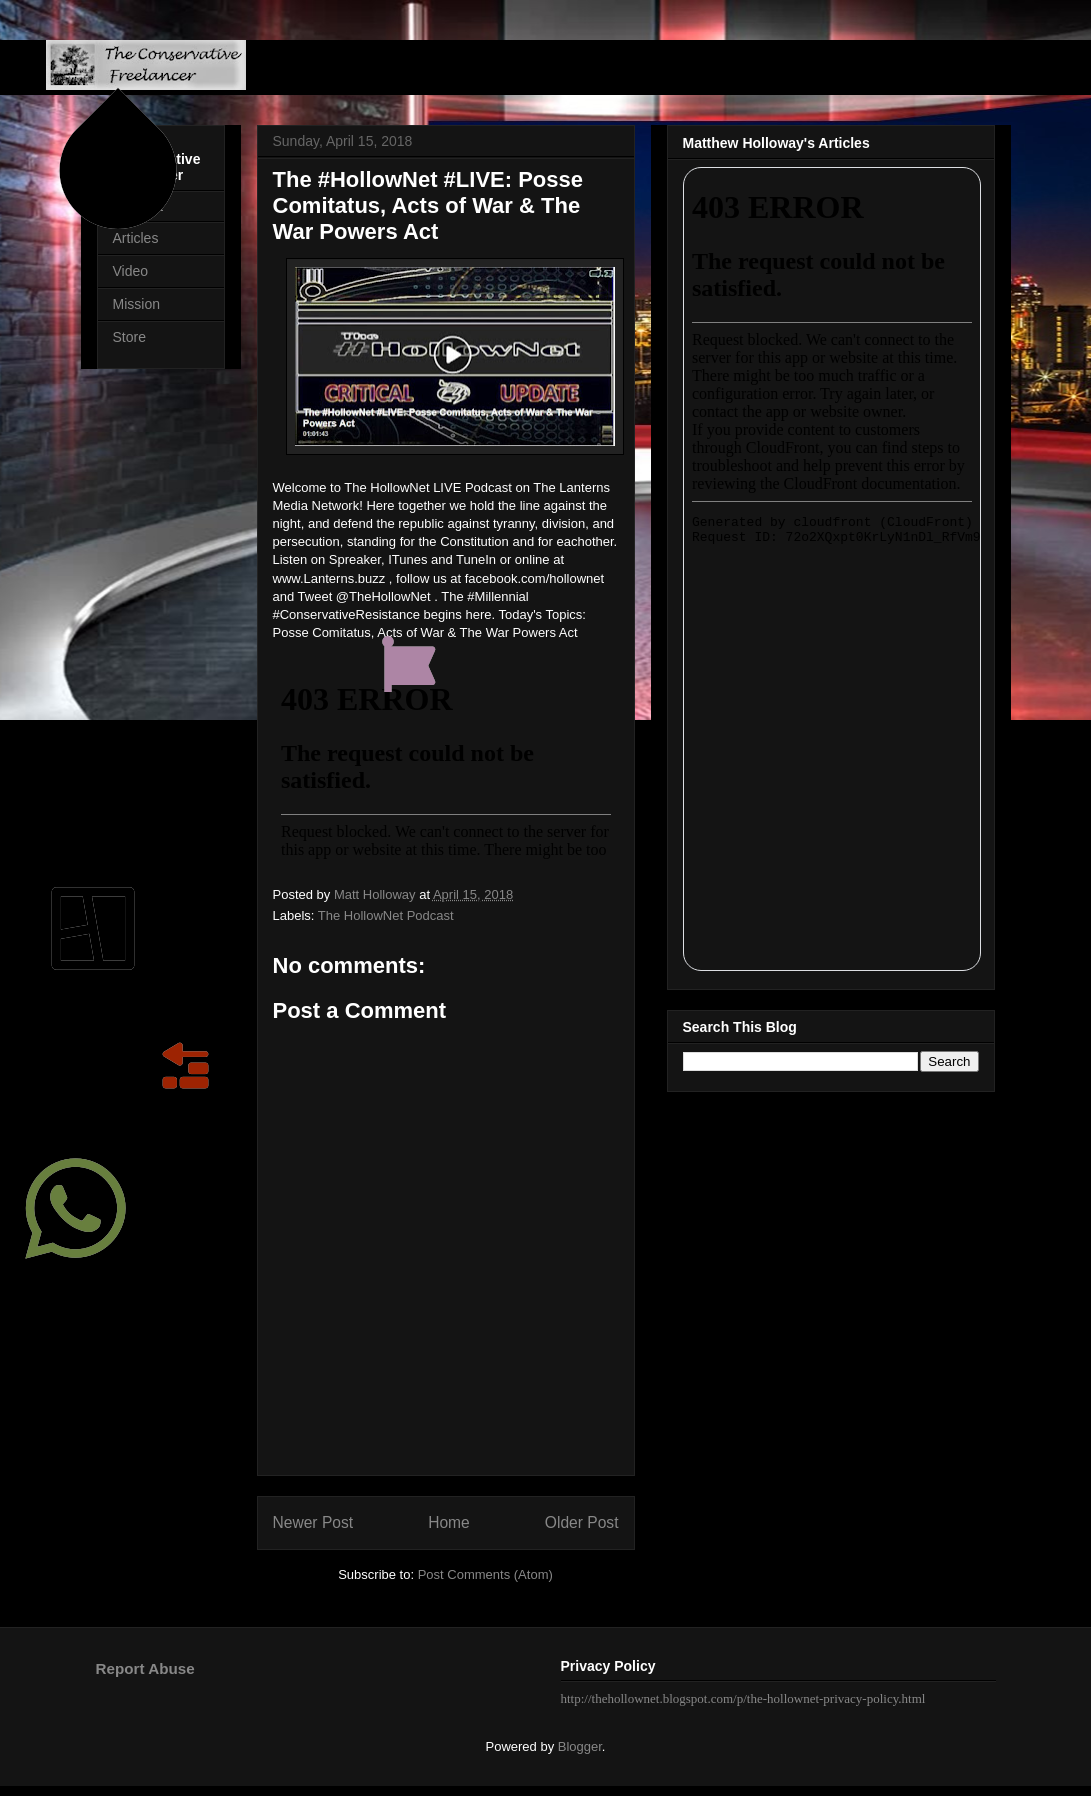 This screenshot has height=1796, width=1091. Describe the element at coordinates (409, 664) in the screenshot. I see `font awesome brand logo` at that location.